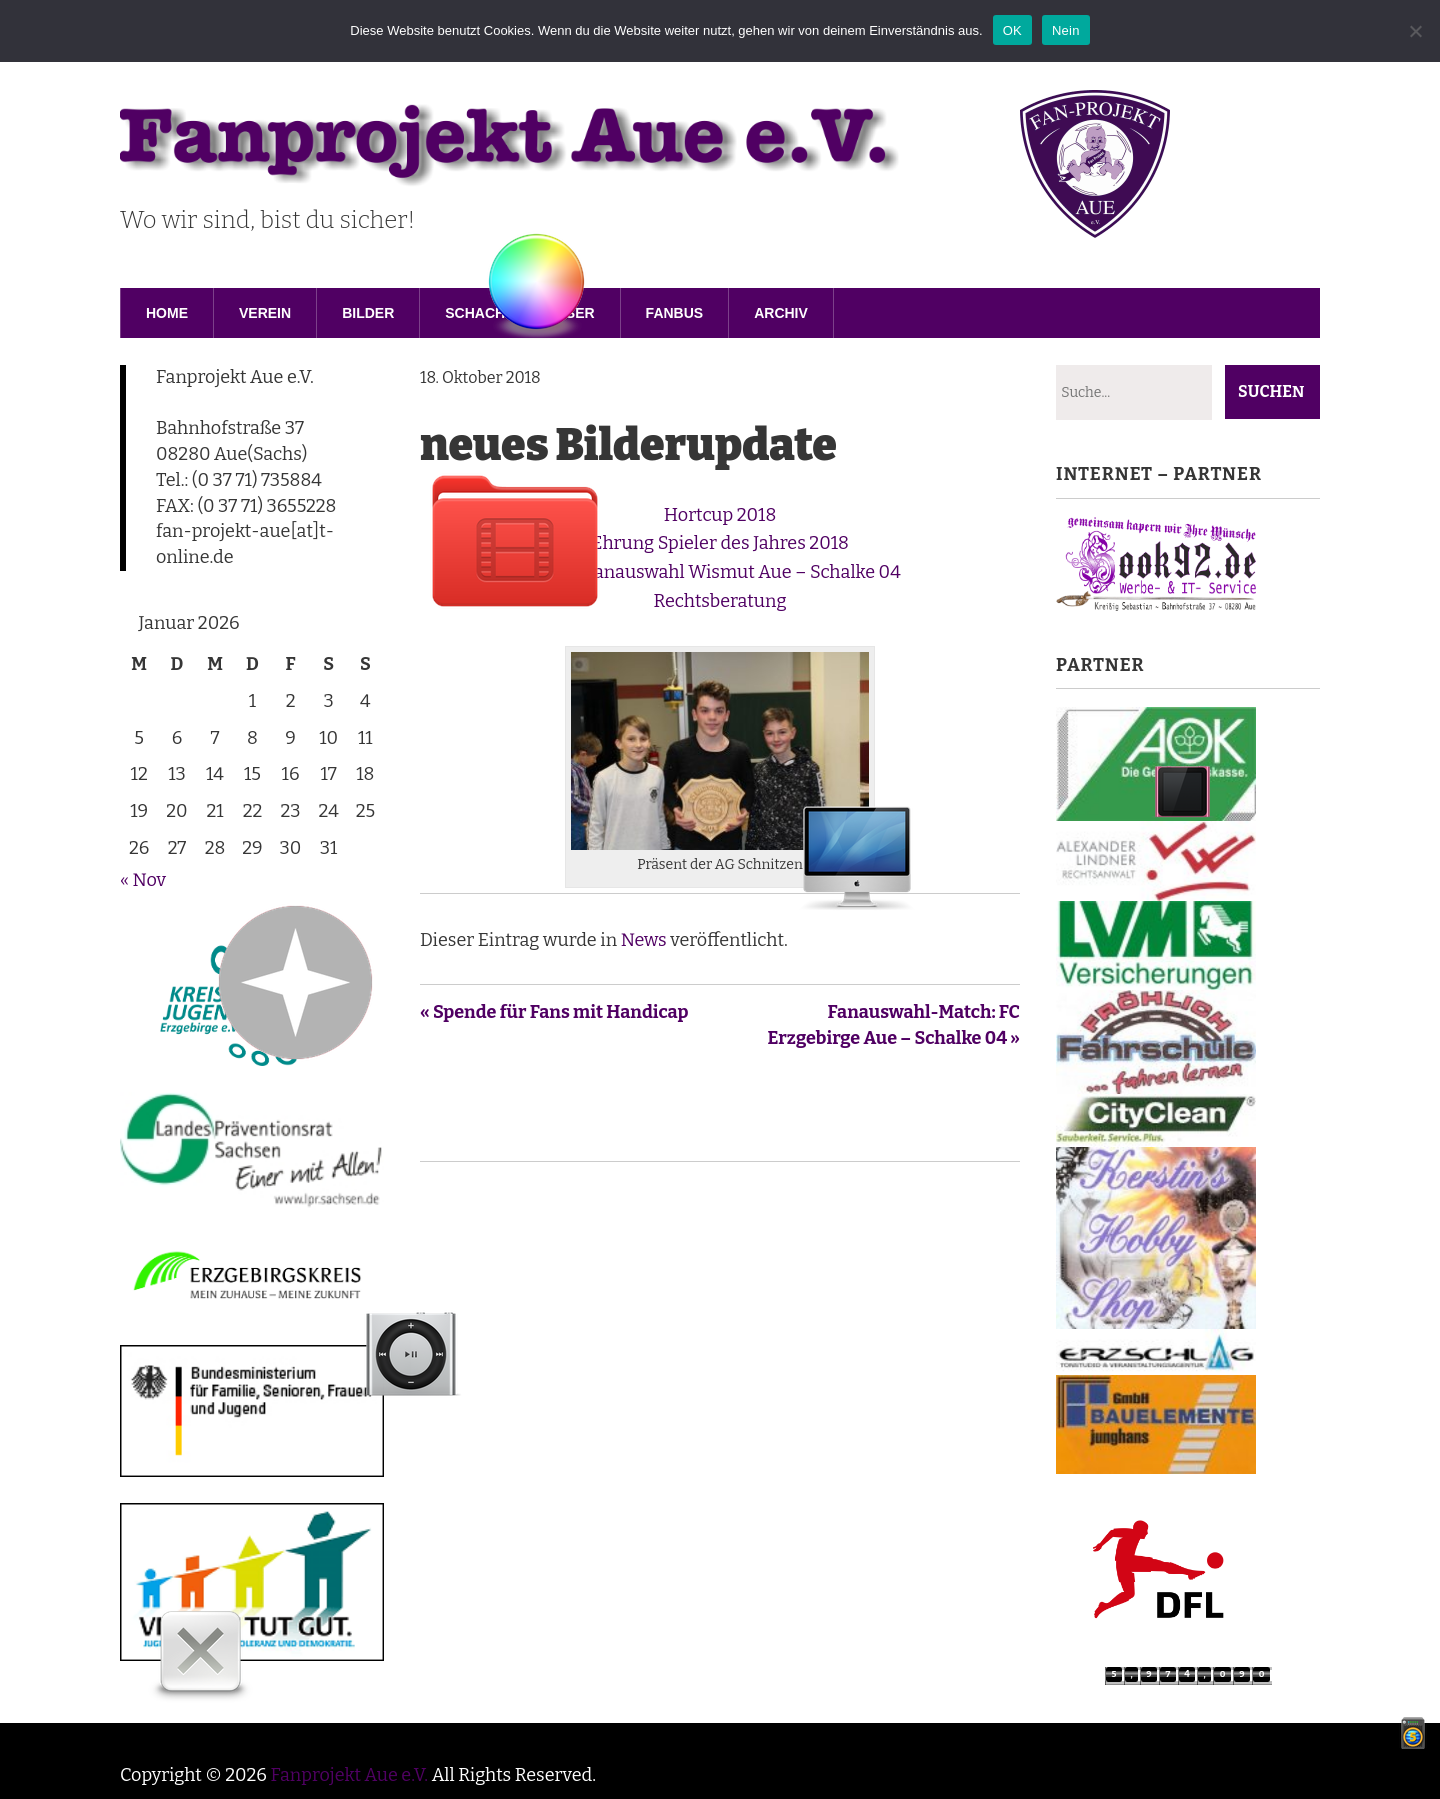  I want to click on remove trust status from a bluetooth device, so click(295, 982).